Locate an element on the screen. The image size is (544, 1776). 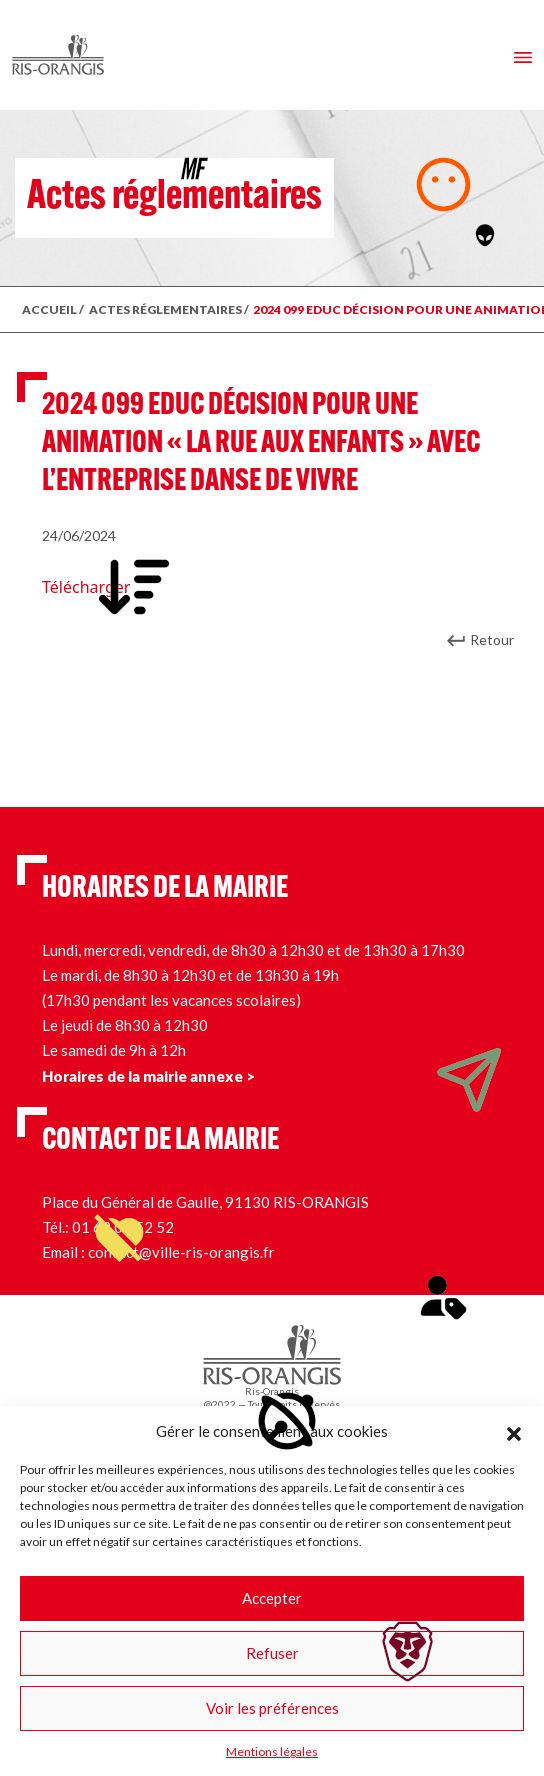
tag or label a user profile is located at coordinates (442, 1295).